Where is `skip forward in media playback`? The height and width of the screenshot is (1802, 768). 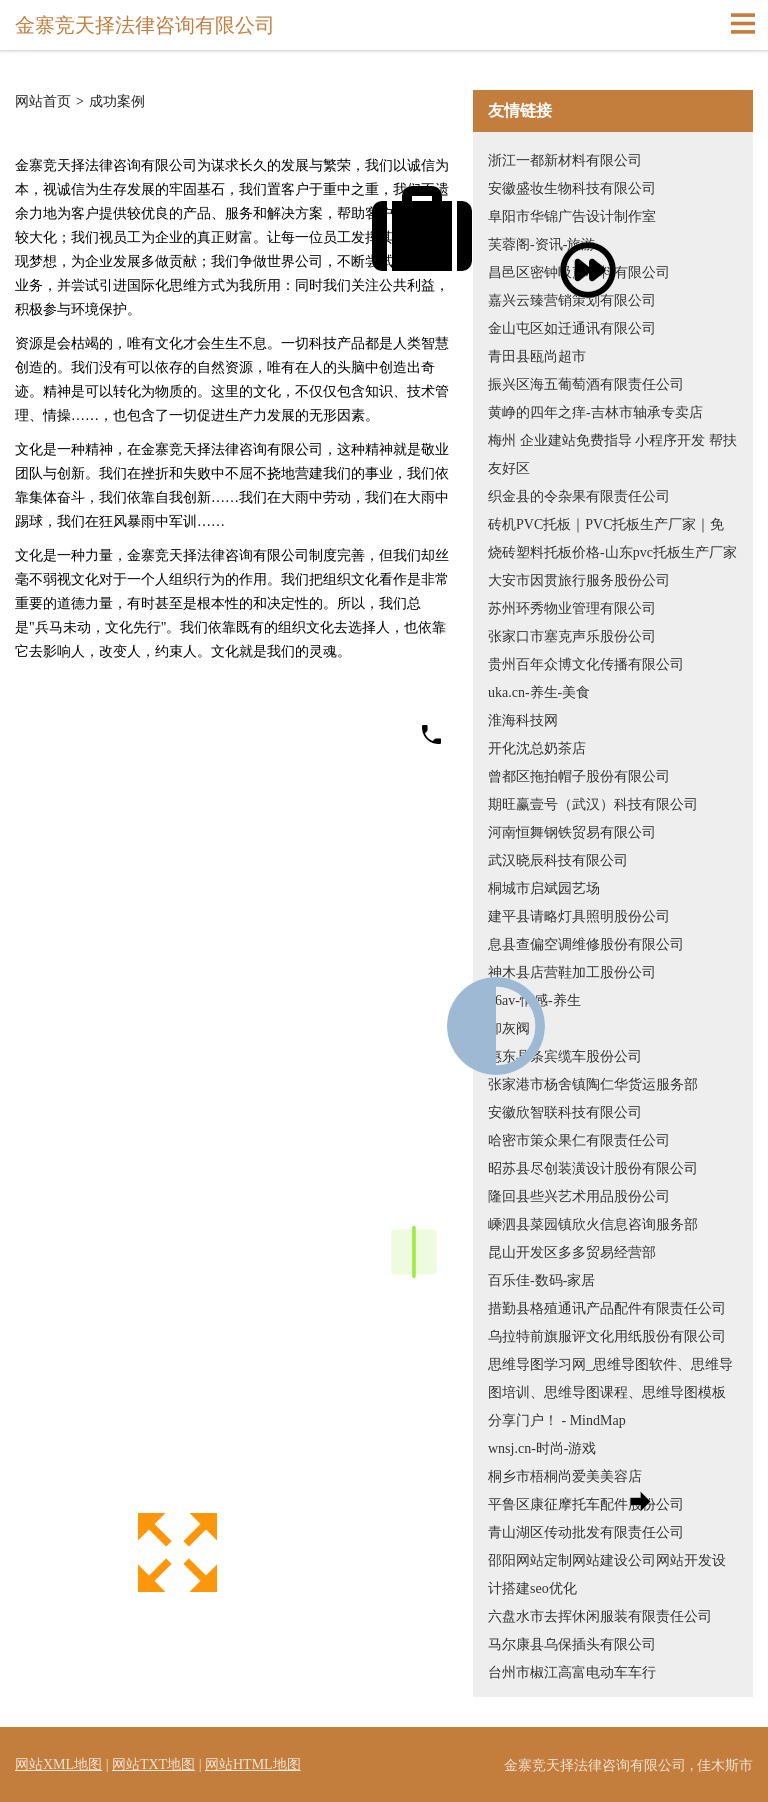
skip forward in media playback is located at coordinates (588, 270).